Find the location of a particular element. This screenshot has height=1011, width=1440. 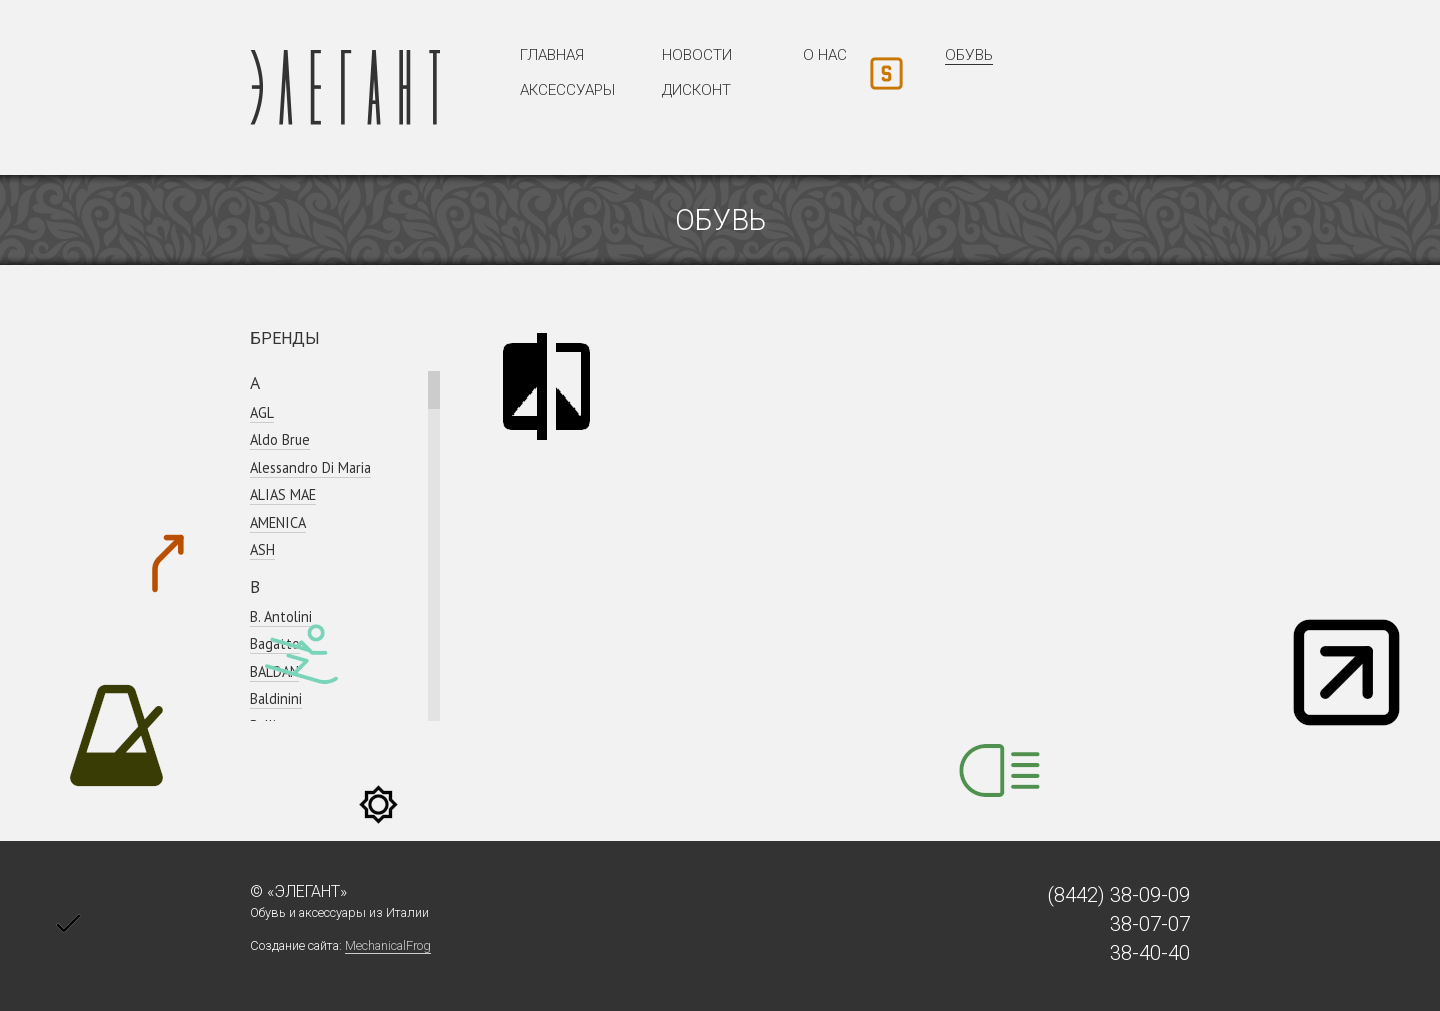

indicates a shortcut or keyboard shortcut function is located at coordinates (886, 73).